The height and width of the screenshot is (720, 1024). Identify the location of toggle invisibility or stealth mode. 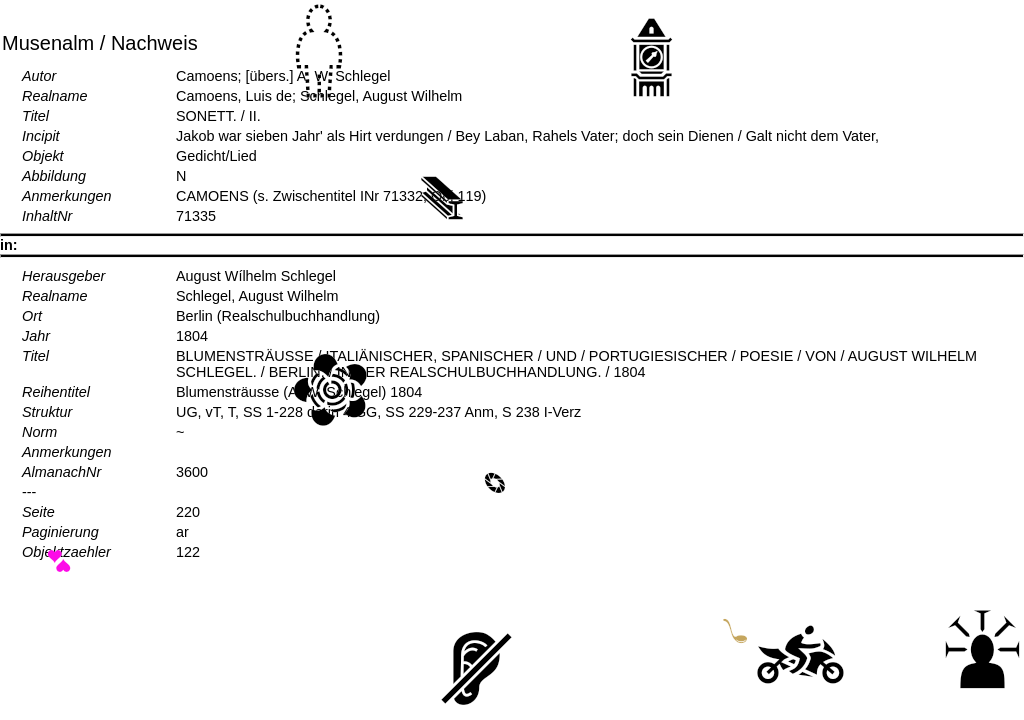
(319, 51).